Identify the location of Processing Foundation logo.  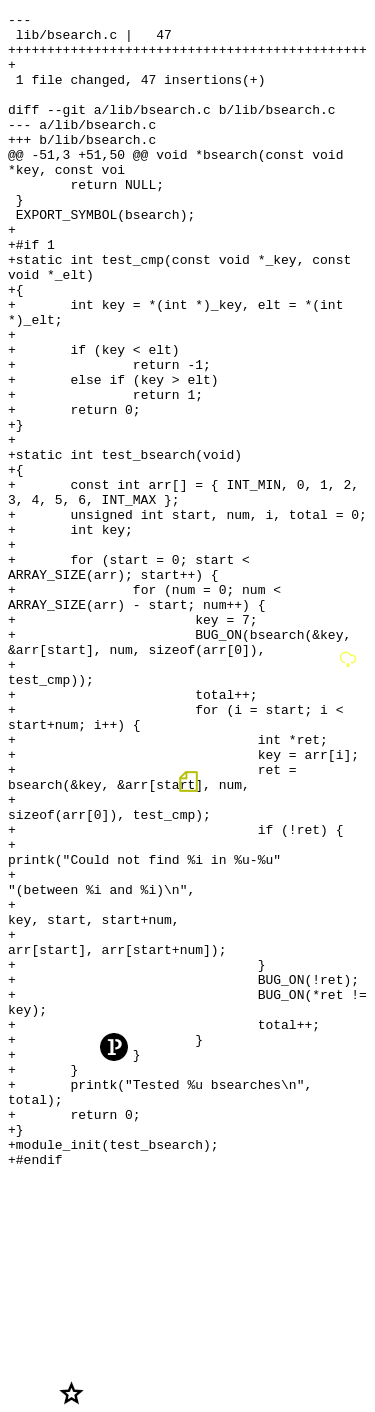
(114, 1047).